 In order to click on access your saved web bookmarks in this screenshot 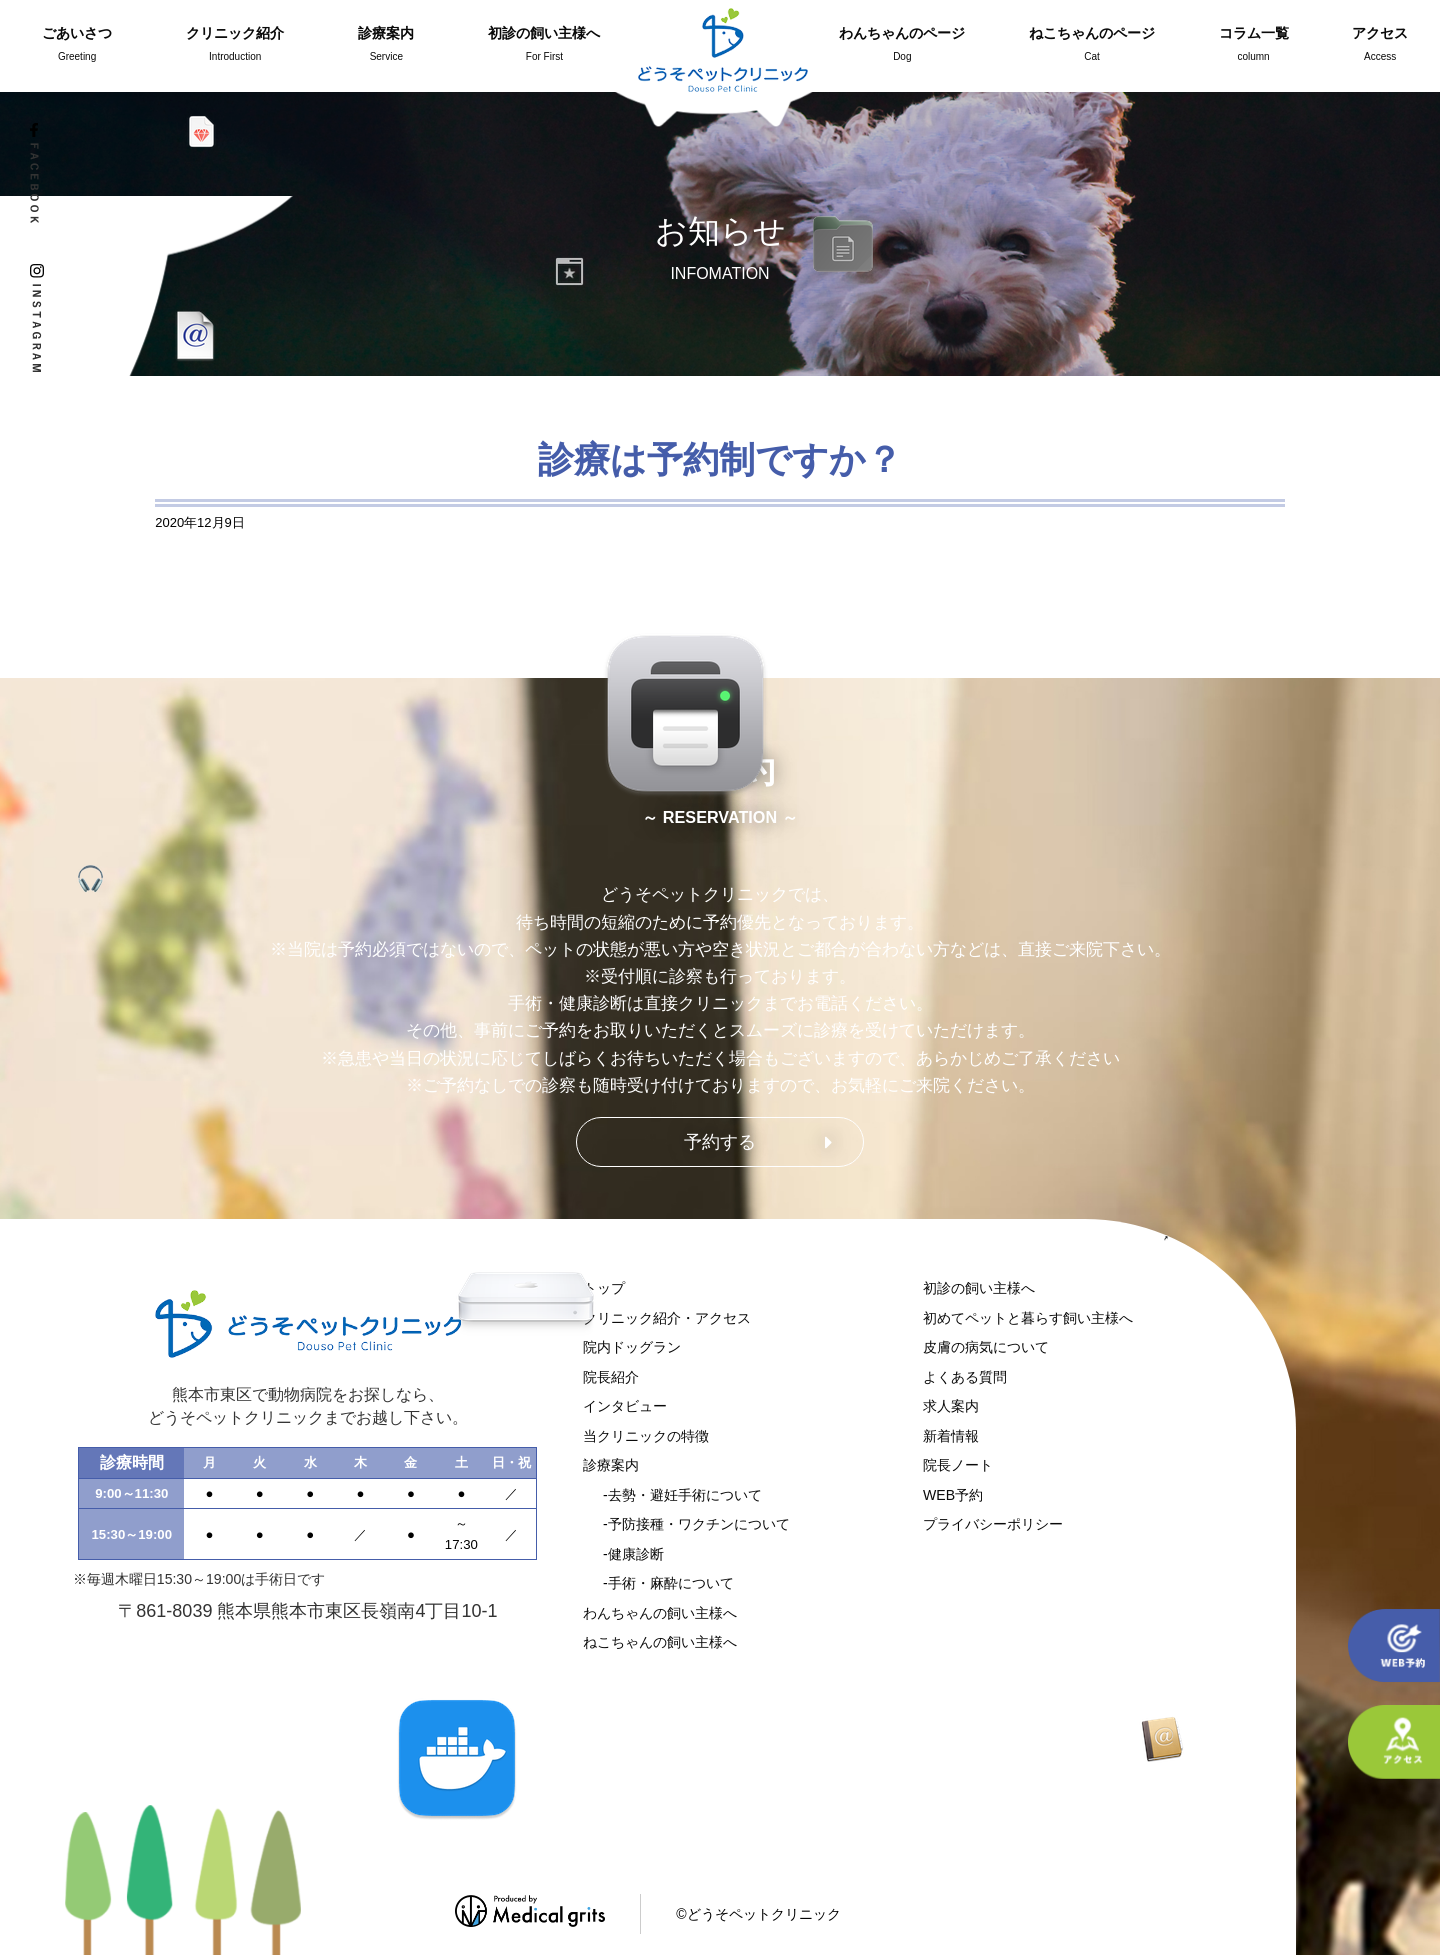, I will do `click(195, 336)`.